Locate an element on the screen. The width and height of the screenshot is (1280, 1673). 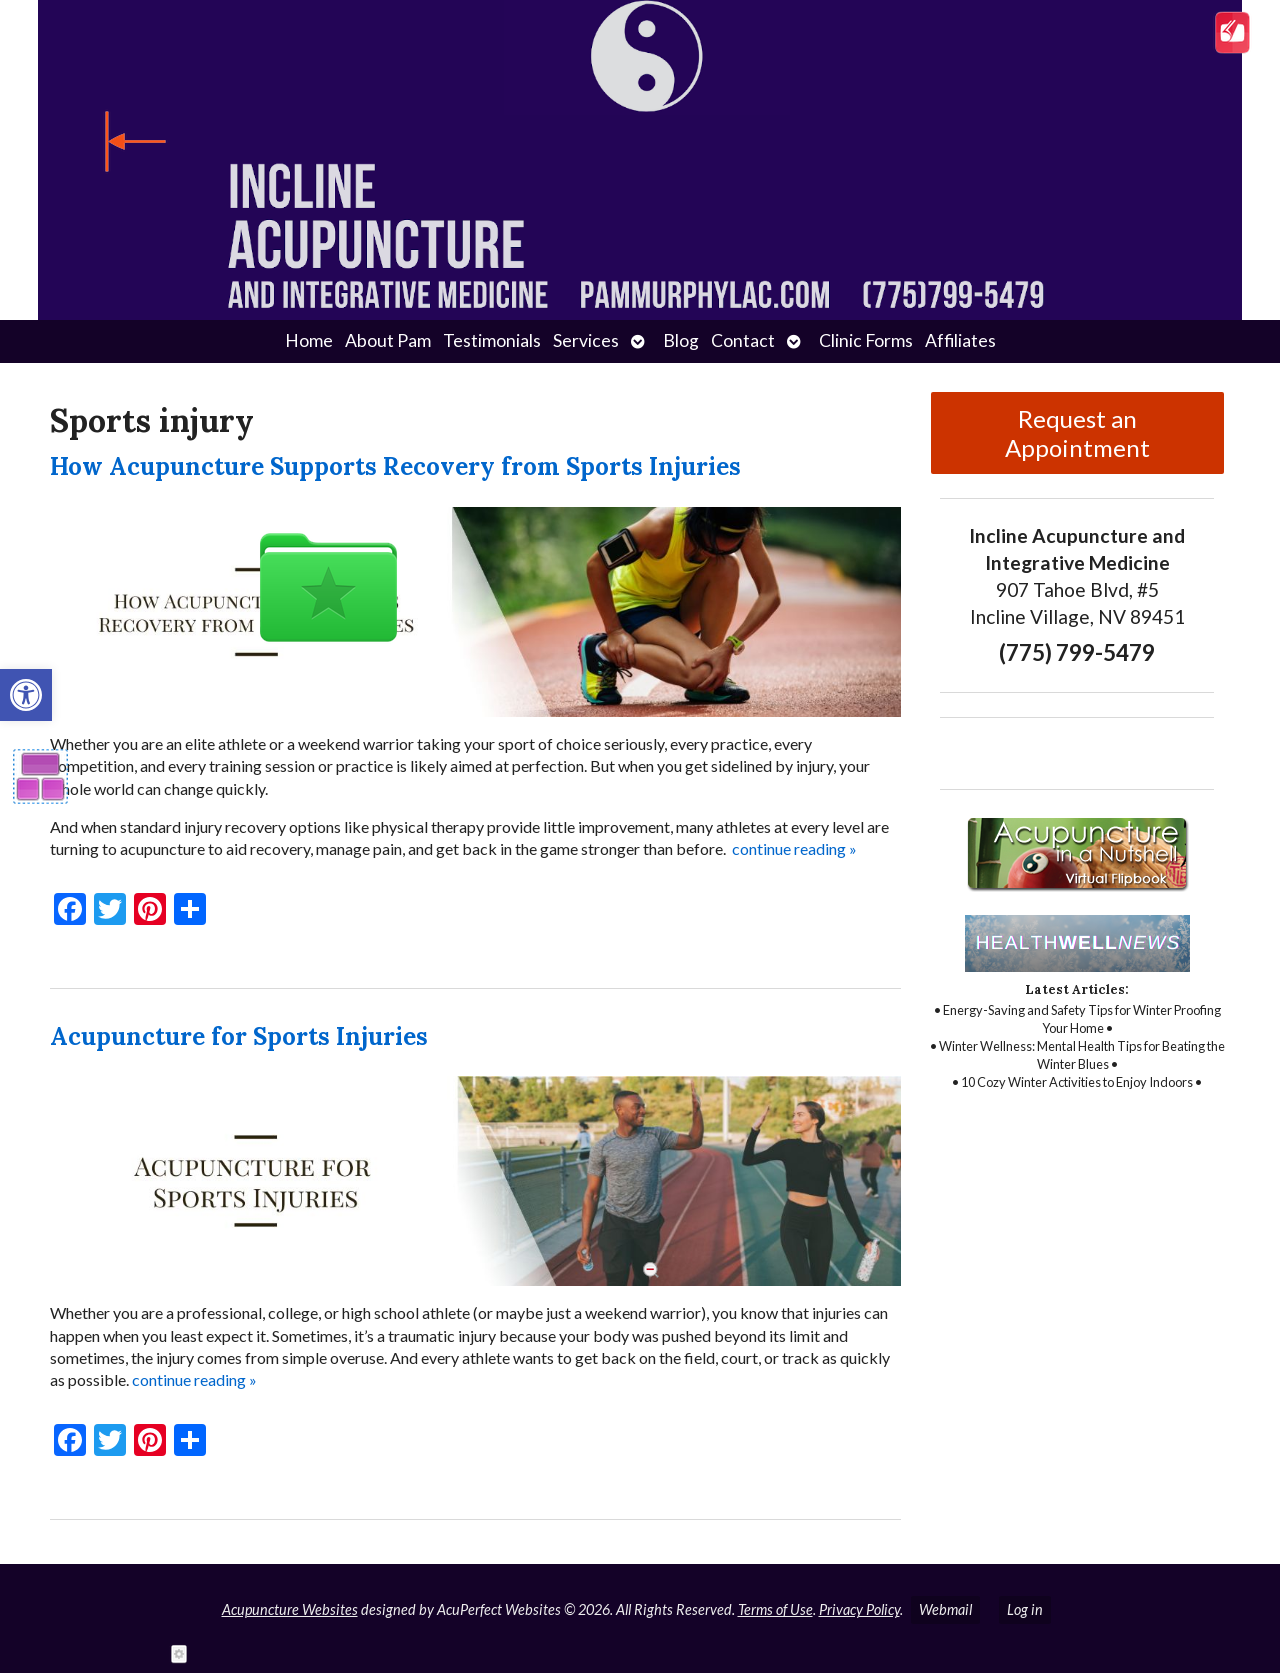
zoom out of the current view is located at coordinates (651, 1270).